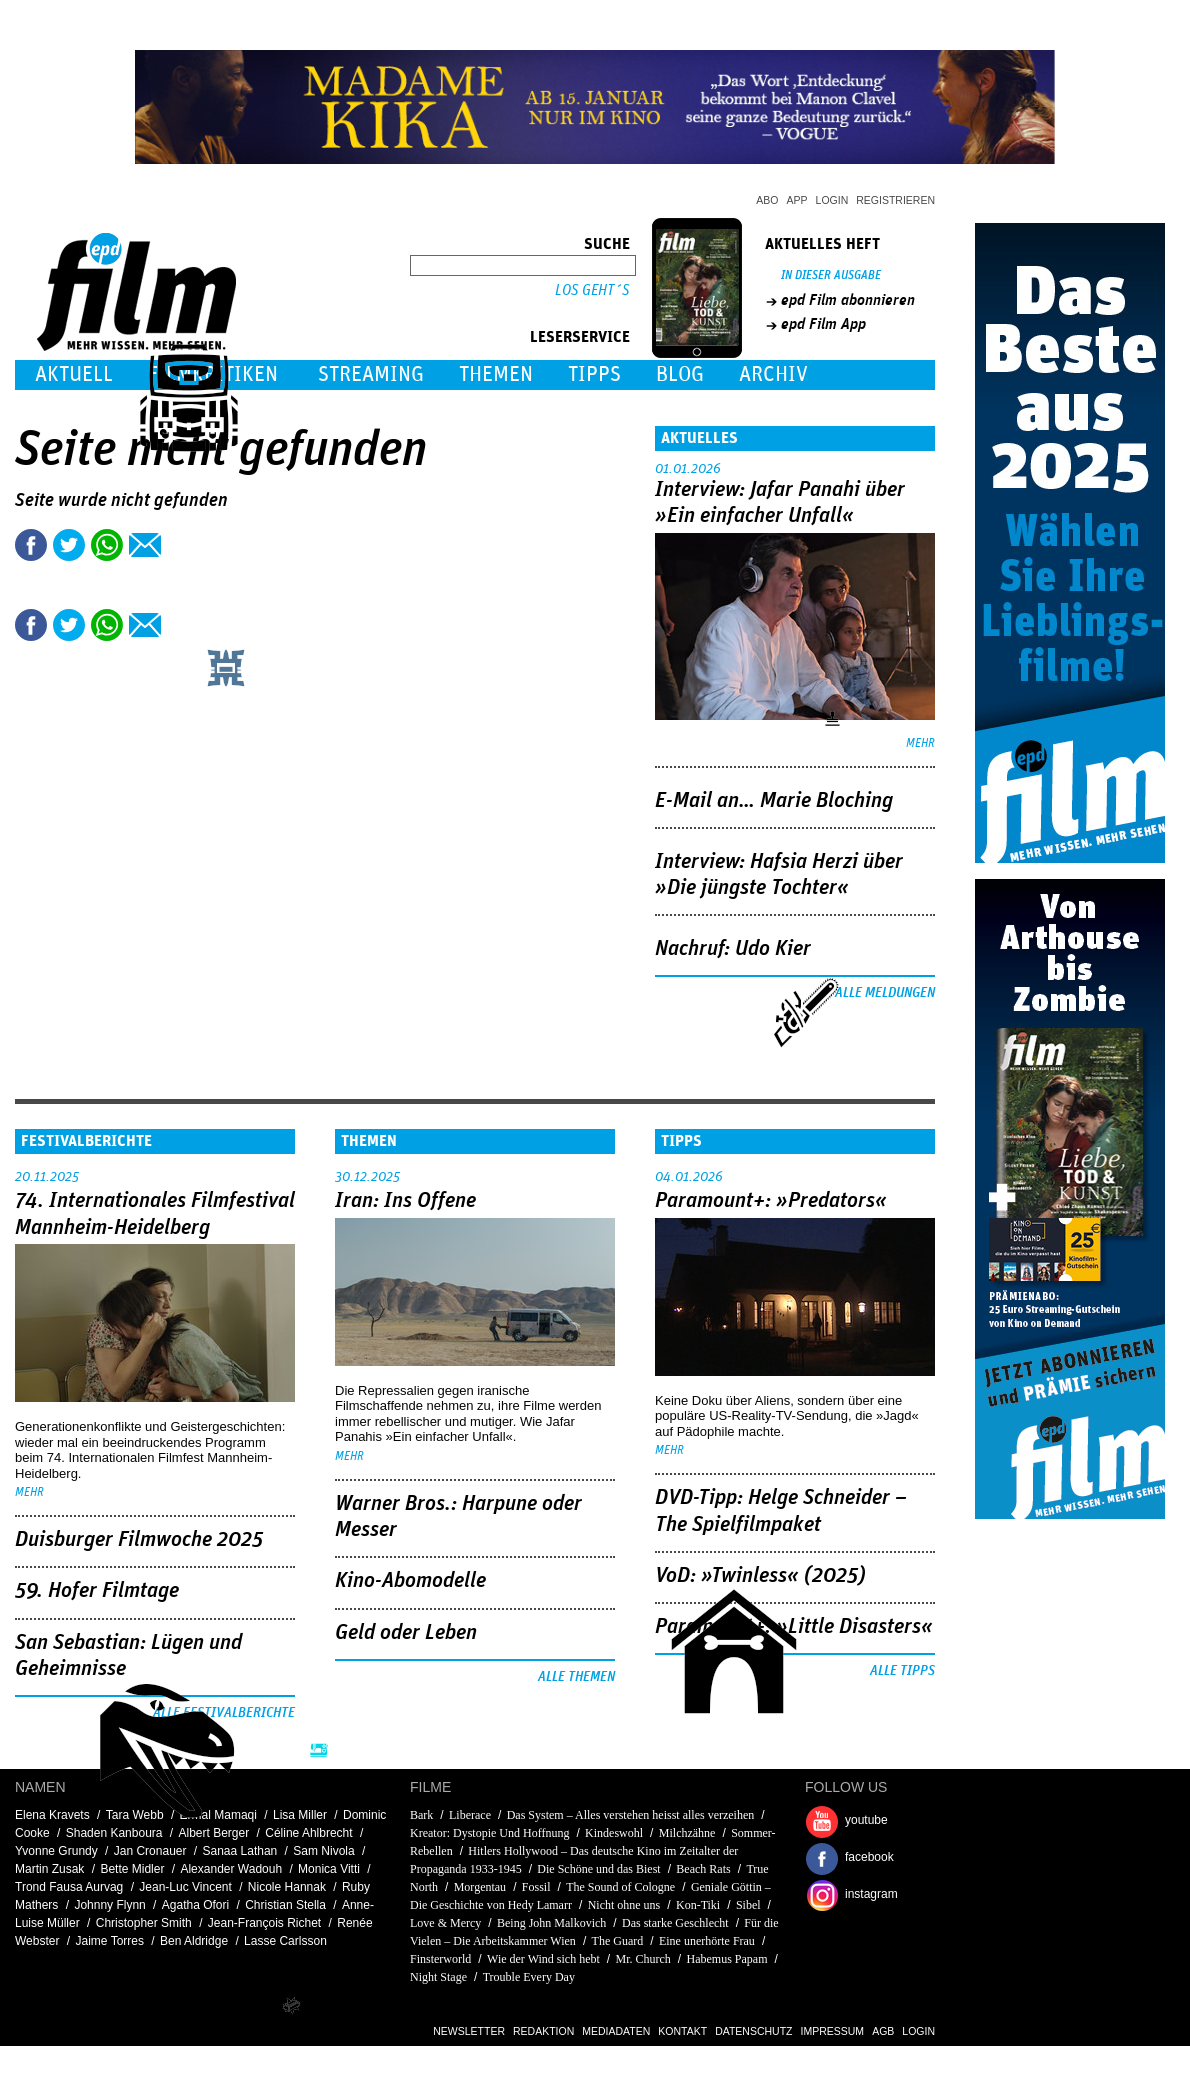 The image size is (1190, 2100). What do you see at coordinates (734, 1651) in the screenshot?
I see `access pet or dog-related features` at bounding box center [734, 1651].